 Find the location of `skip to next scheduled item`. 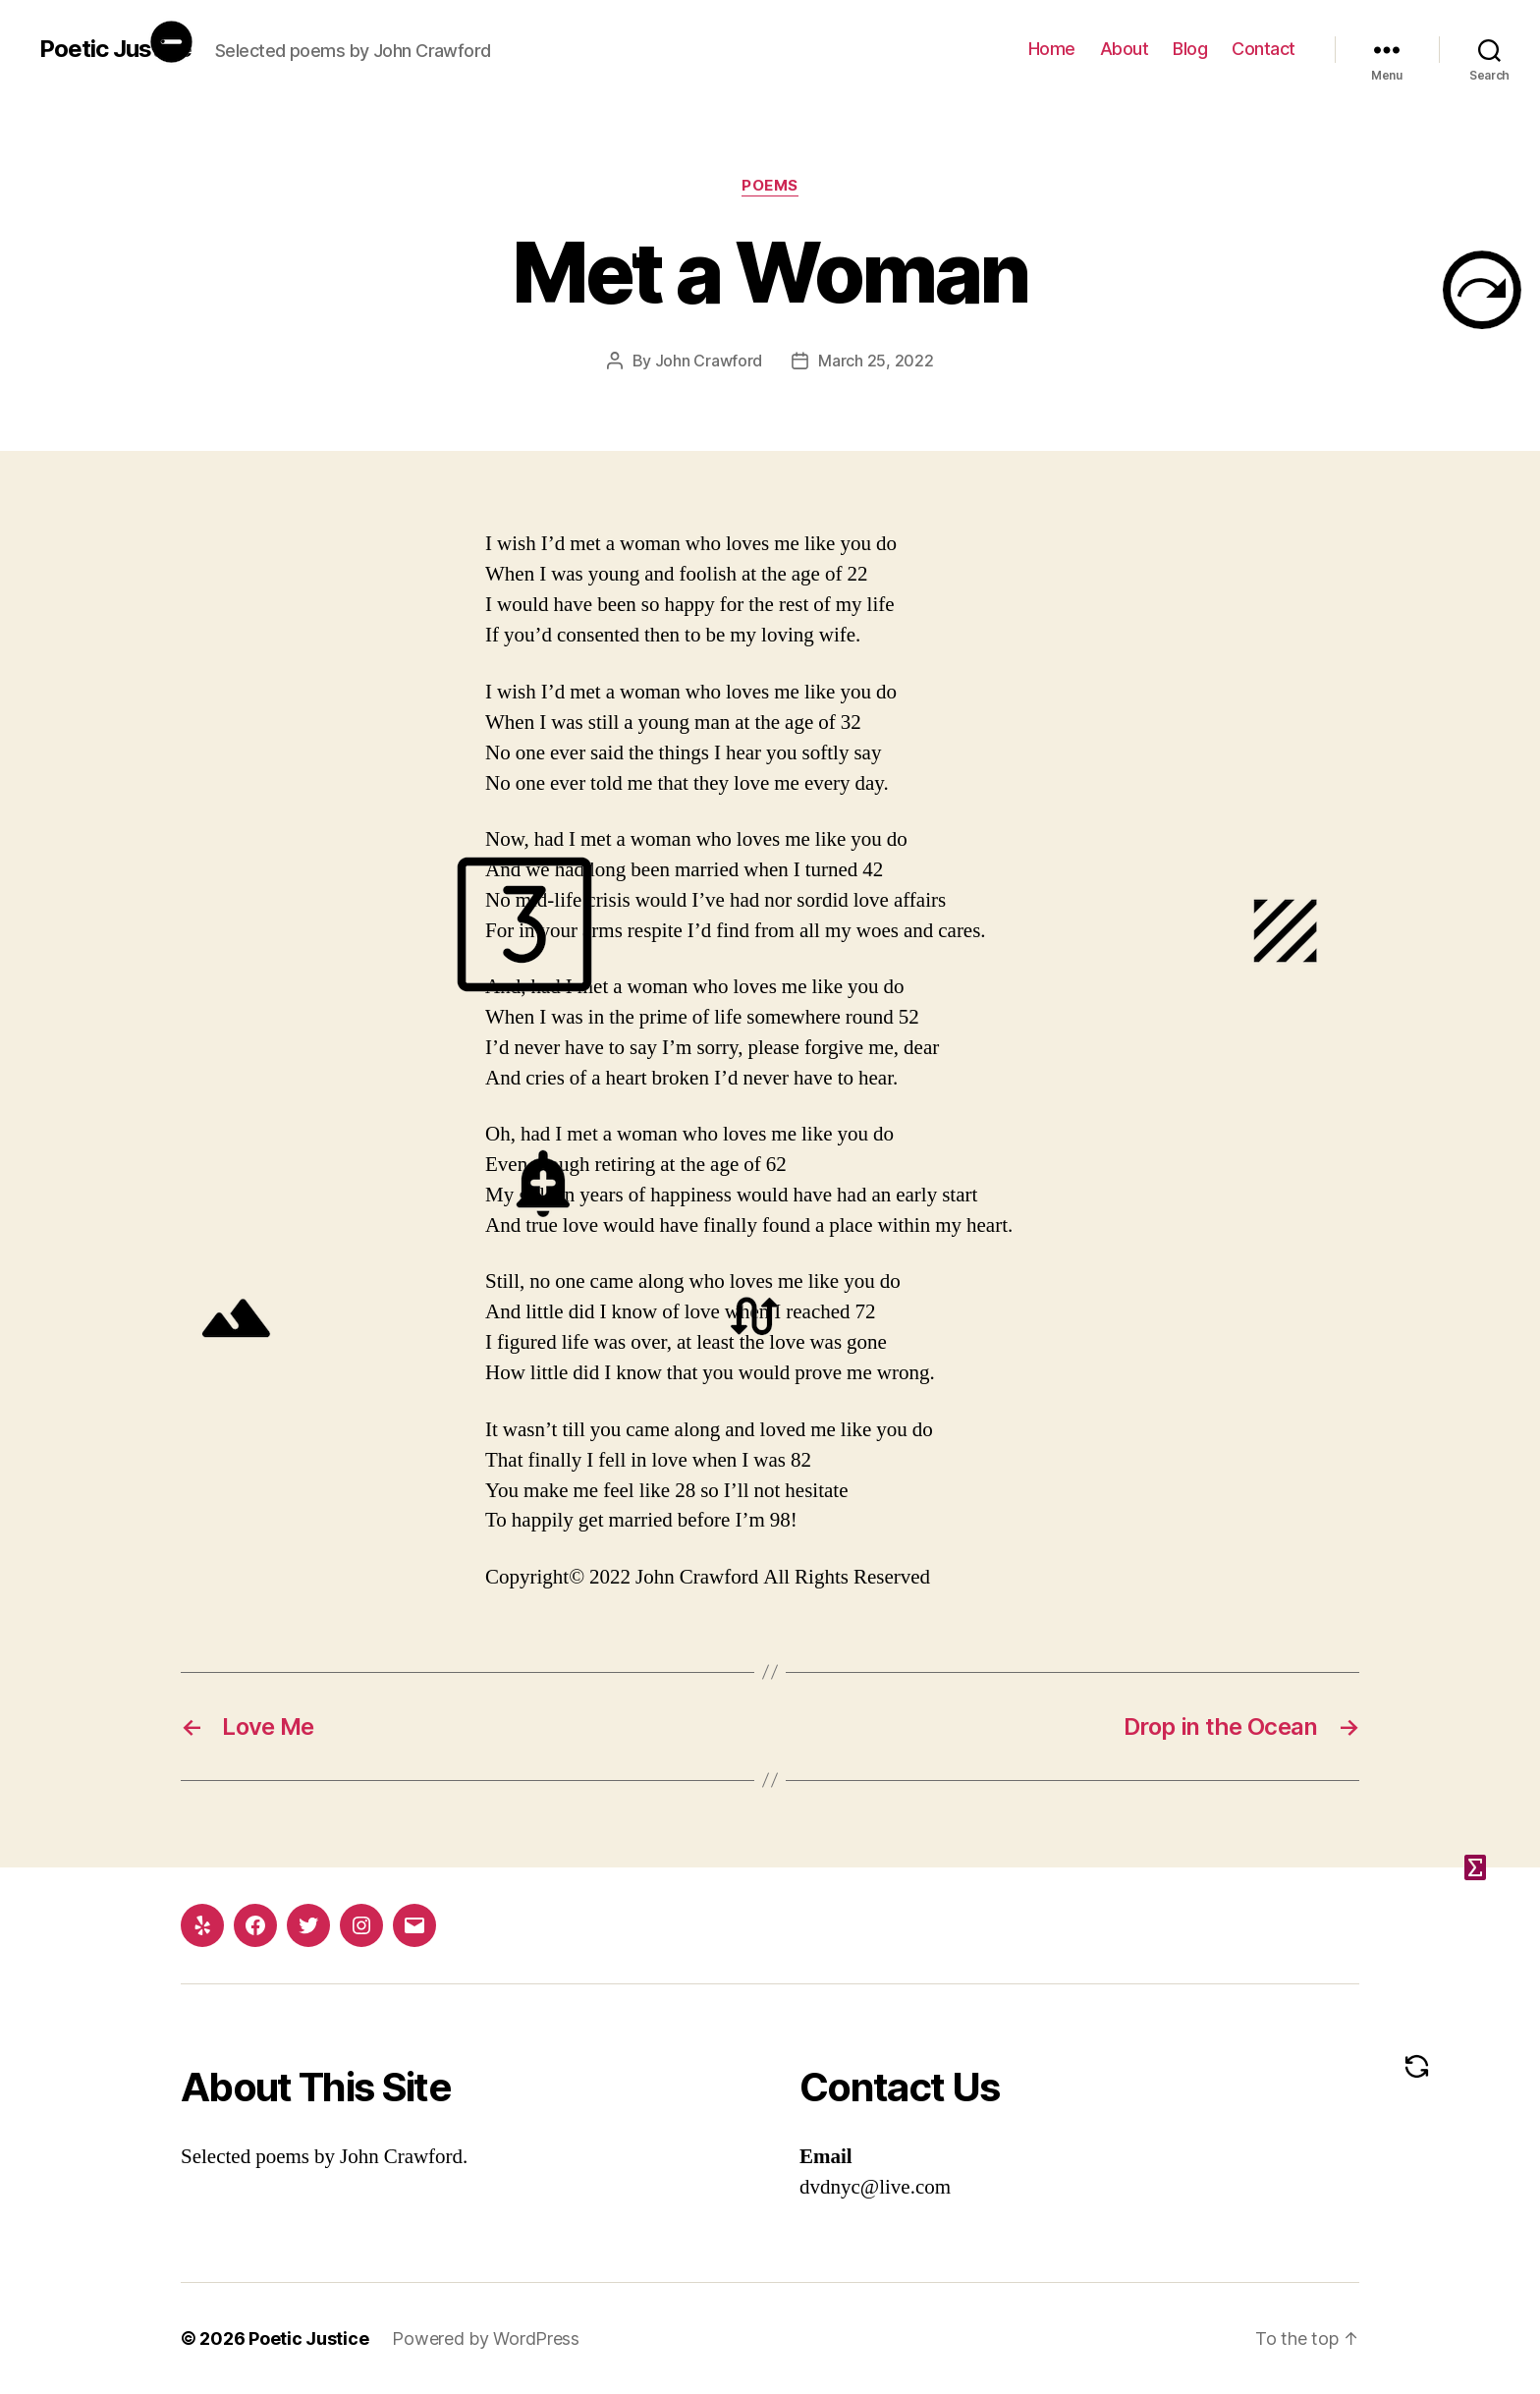

skip to next scheduled item is located at coordinates (1482, 290).